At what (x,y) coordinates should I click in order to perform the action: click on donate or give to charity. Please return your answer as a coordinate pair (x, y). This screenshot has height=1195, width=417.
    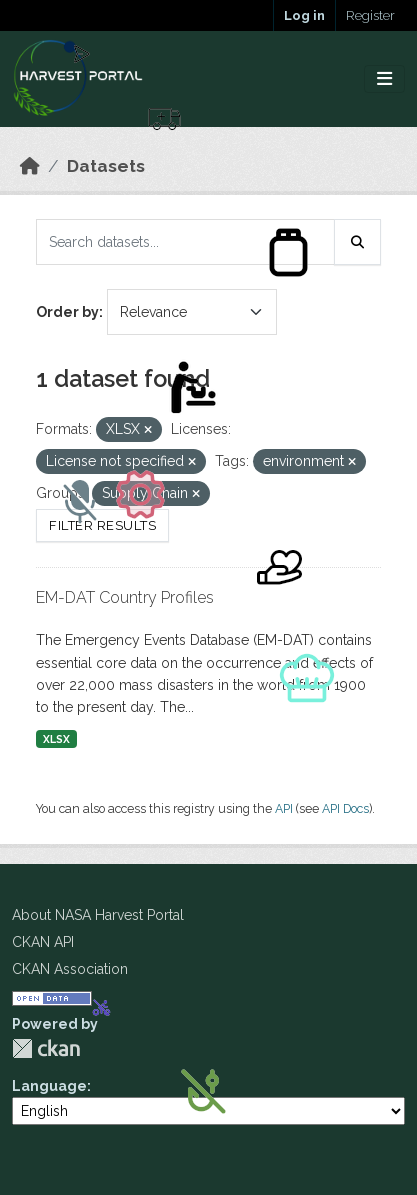
    Looking at the image, I should click on (281, 568).